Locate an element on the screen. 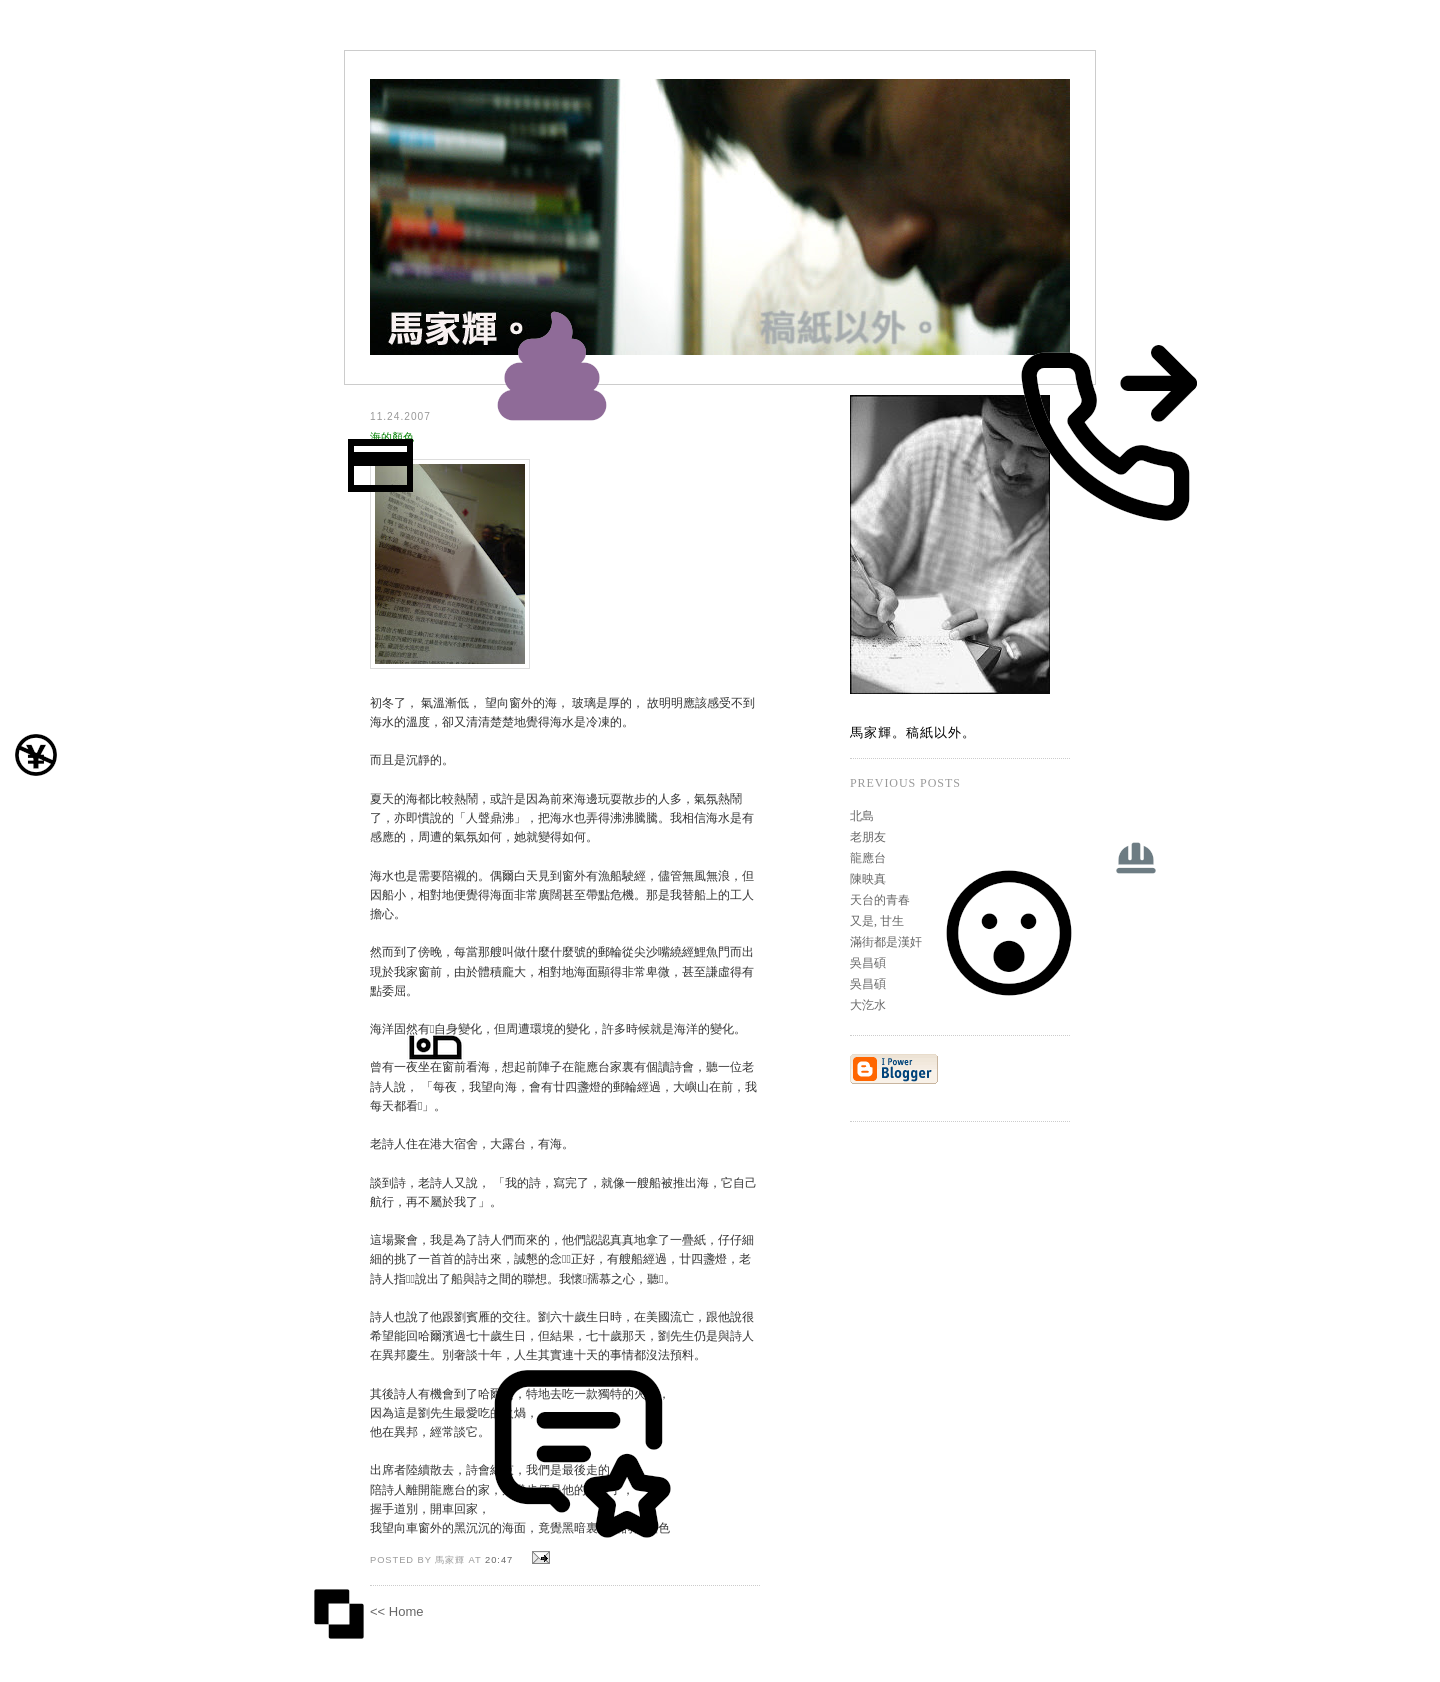 The image size is (1440, 1682). view starred or favorite messages is located at coordinates (578, 1445).